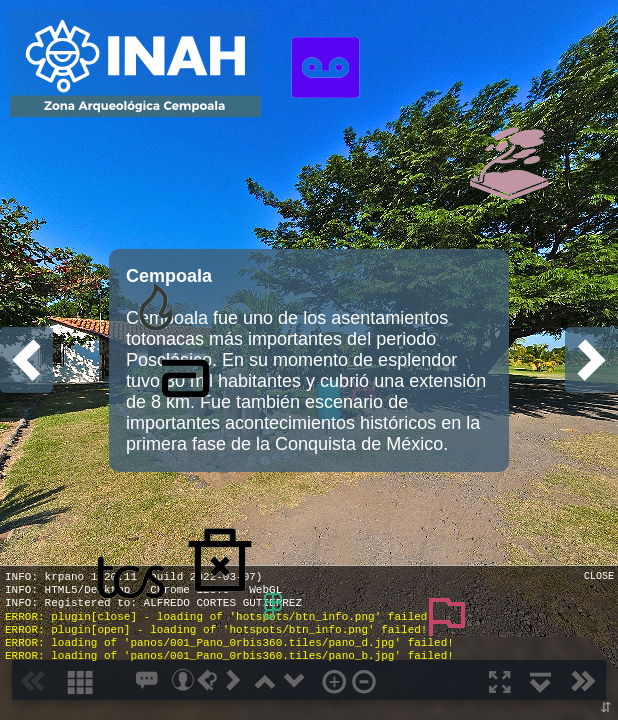 This screenshot has width=618, height=720. Describe the element at coordinates (273, 606) in the screenshot. I see `open Figma design file` at that location.